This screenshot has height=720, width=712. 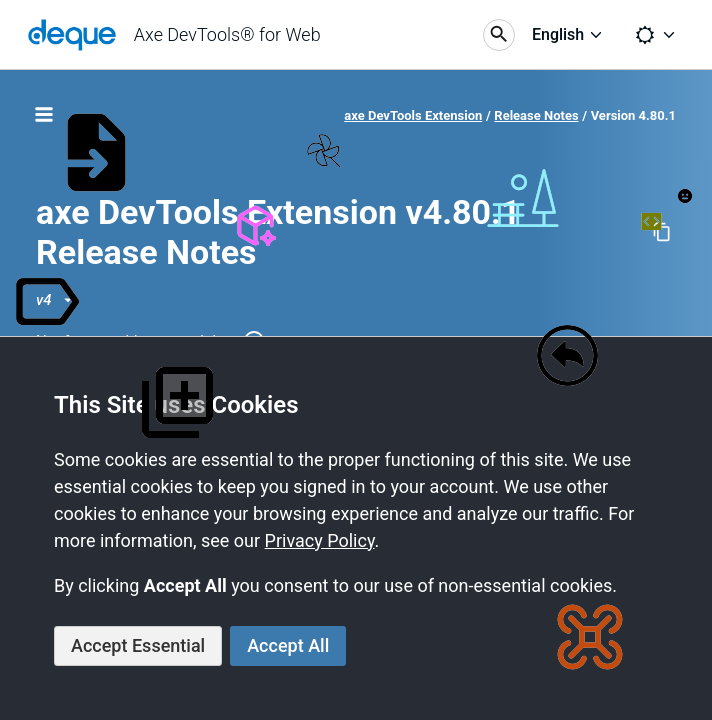 What do you see at coordinates (685, 196) in the screenshot?
I see `indicate a neutral or indifferent reaction` at bounding box center [685, 196].